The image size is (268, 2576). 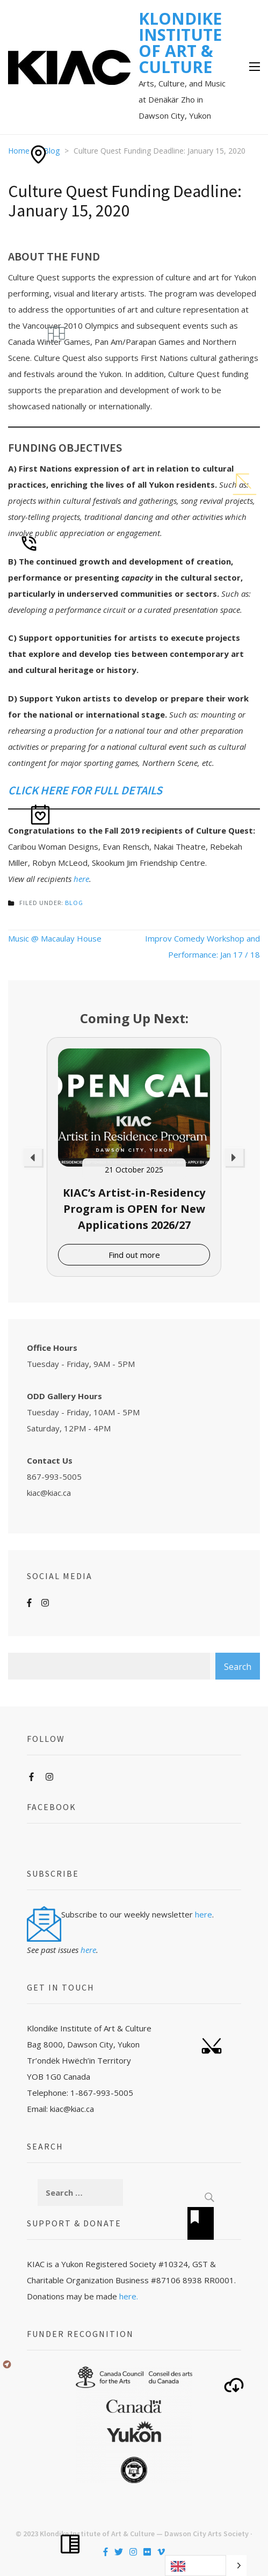 What do you see at coordinates (70, 2544) in the screenshot?
I see `toggle between split-screen or half-view mode` at bounding box center [70, 2544].